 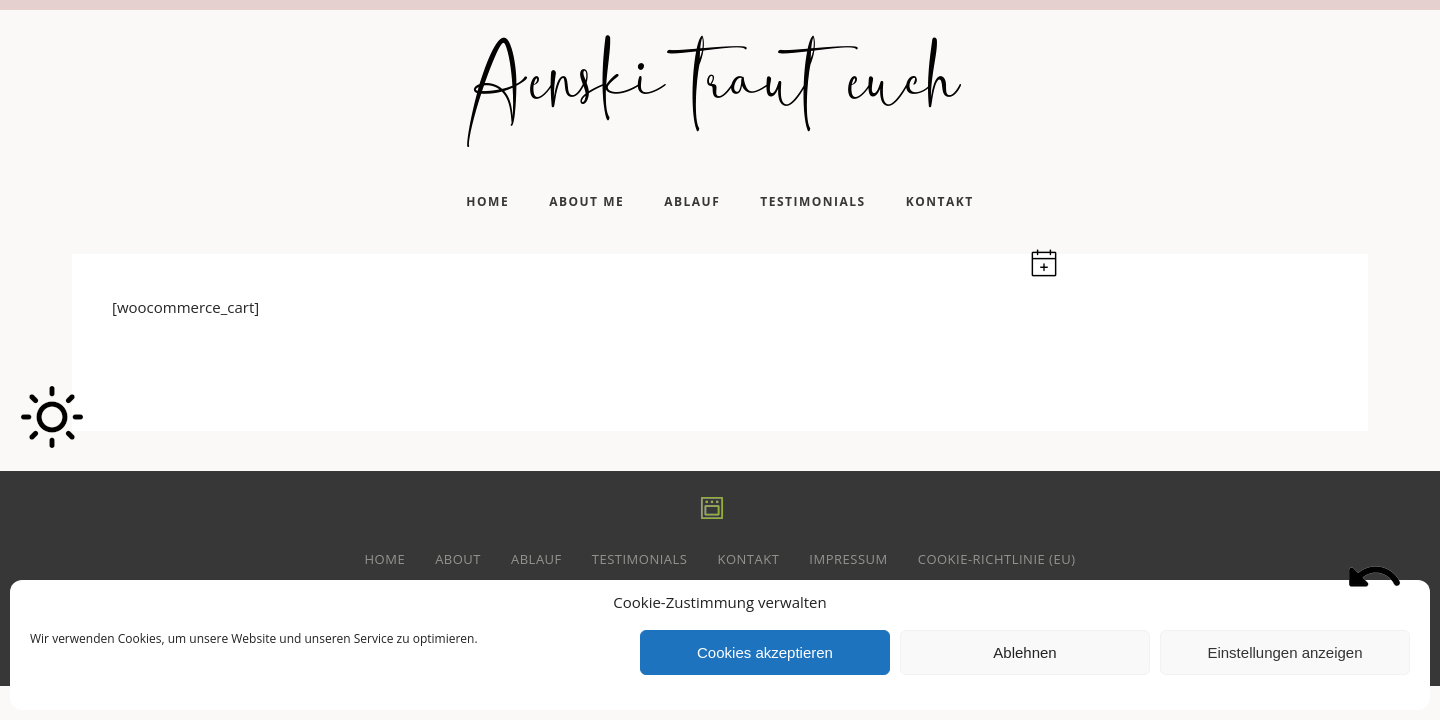 I want to click on add a new calendar event, so click(x=1044, y=264).